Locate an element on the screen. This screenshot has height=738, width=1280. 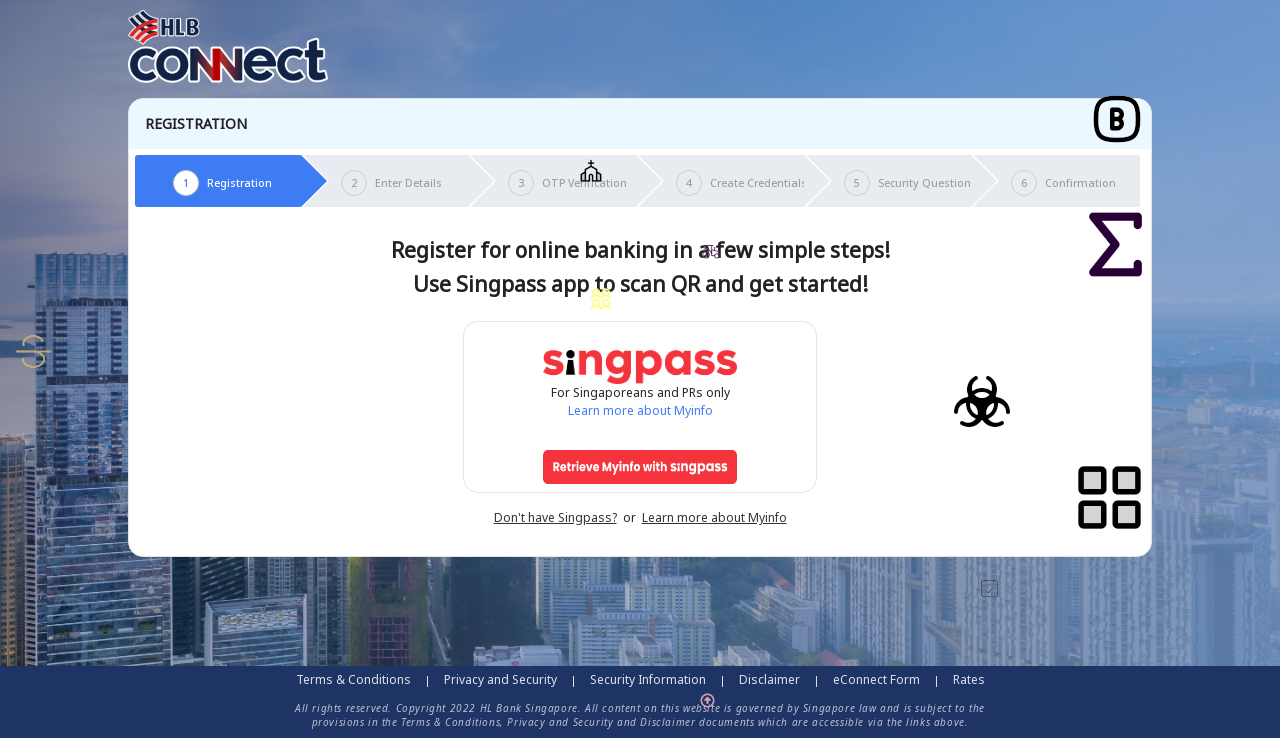
scroll to top of page is located at coordinates (707, 700).